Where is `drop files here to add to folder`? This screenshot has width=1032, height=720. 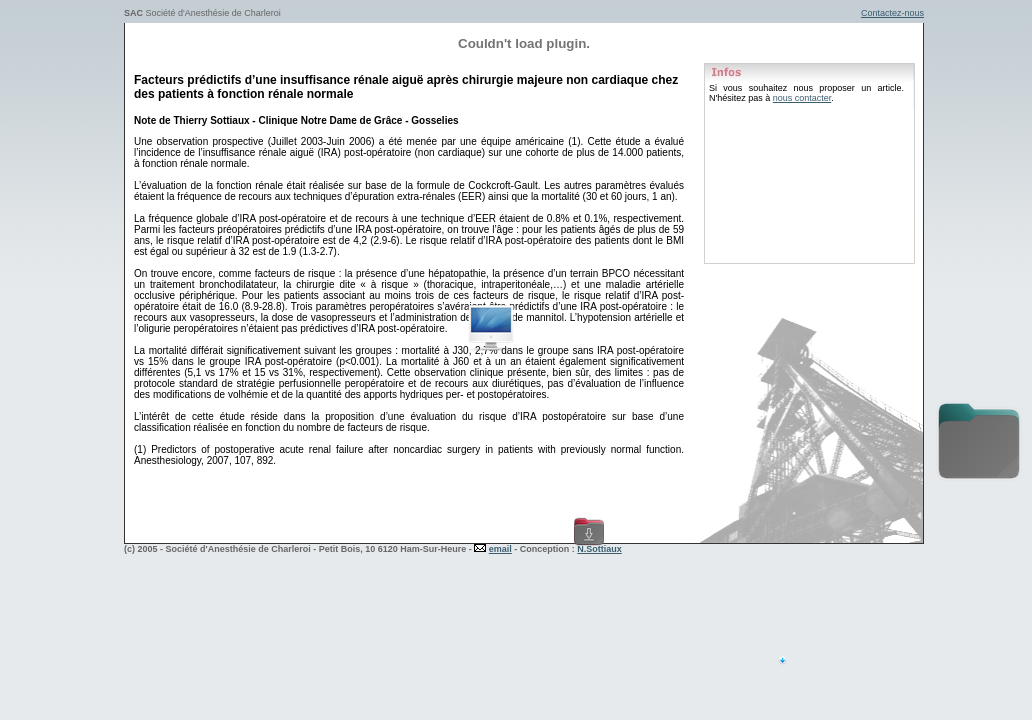
drop files here to add to folder is located at coordinates (768, 649).